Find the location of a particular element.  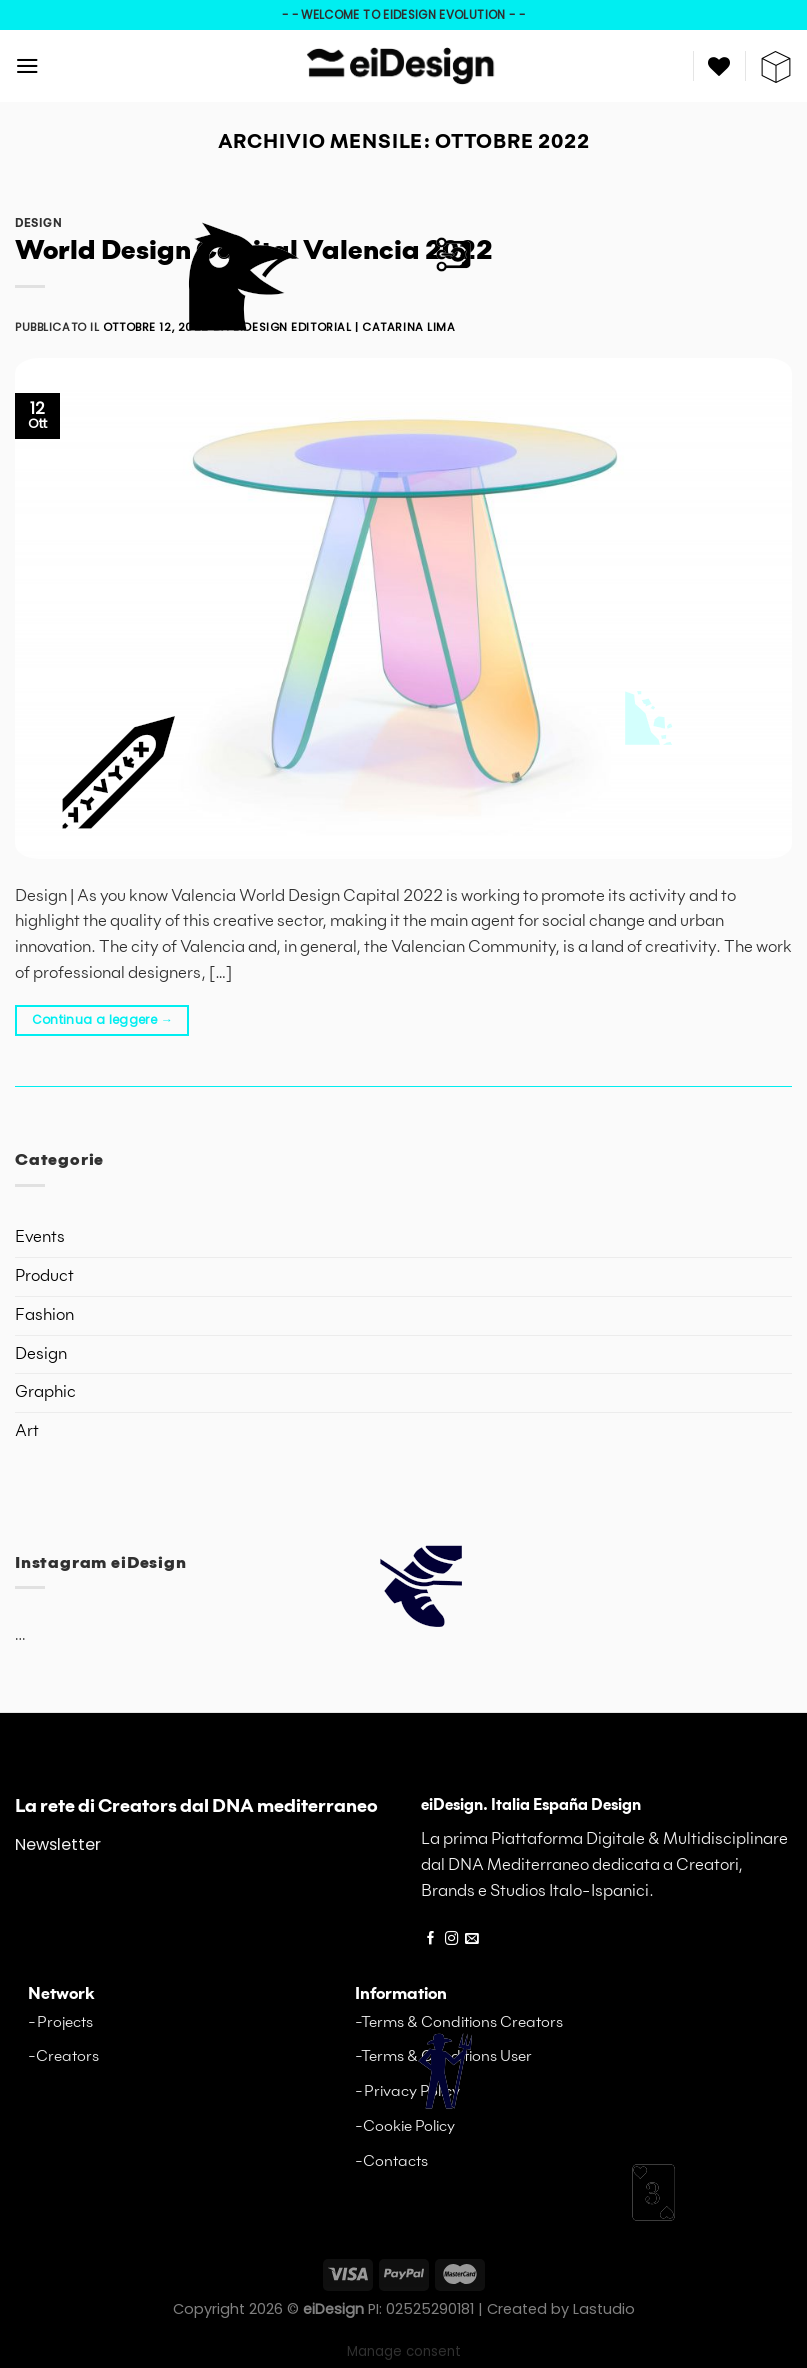

warning: rockslide or falling rocks hazard ahead is located at coordinates (653, 717).